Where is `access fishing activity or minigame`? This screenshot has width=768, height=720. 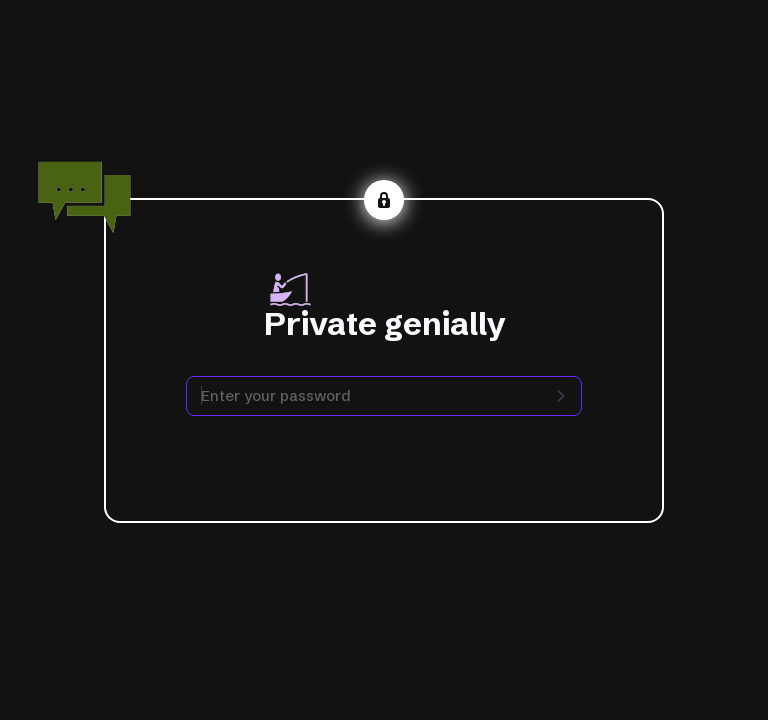 access fishing activity or minigame is located at coordinates (290, 289).